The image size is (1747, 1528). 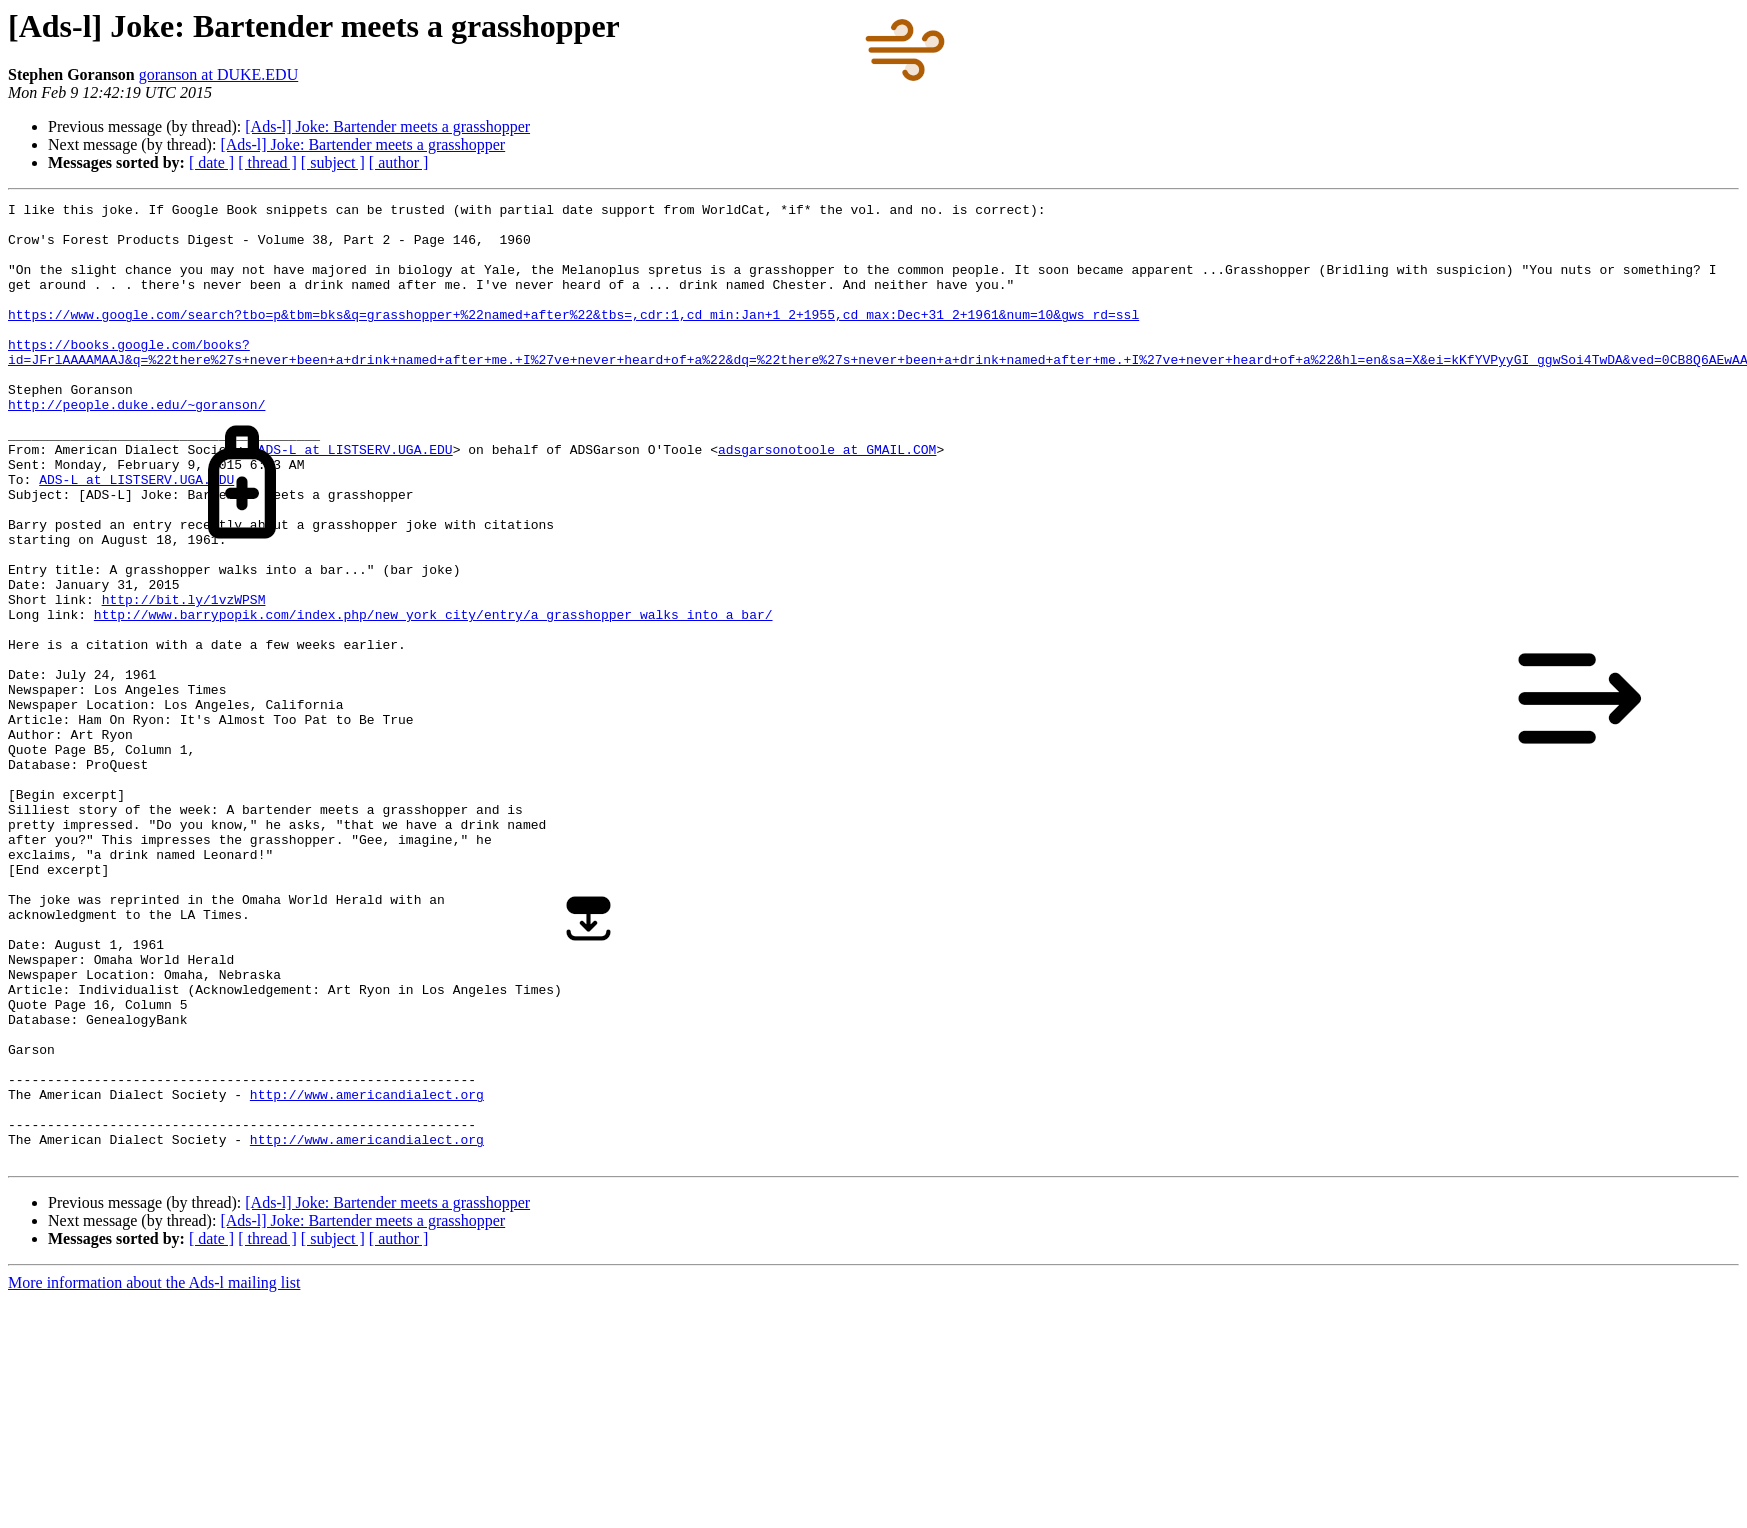 What do you see at coordinates (588, 918) in the screenshot?
I see `move element to bottom of layout` at bounding box center [588, 918].